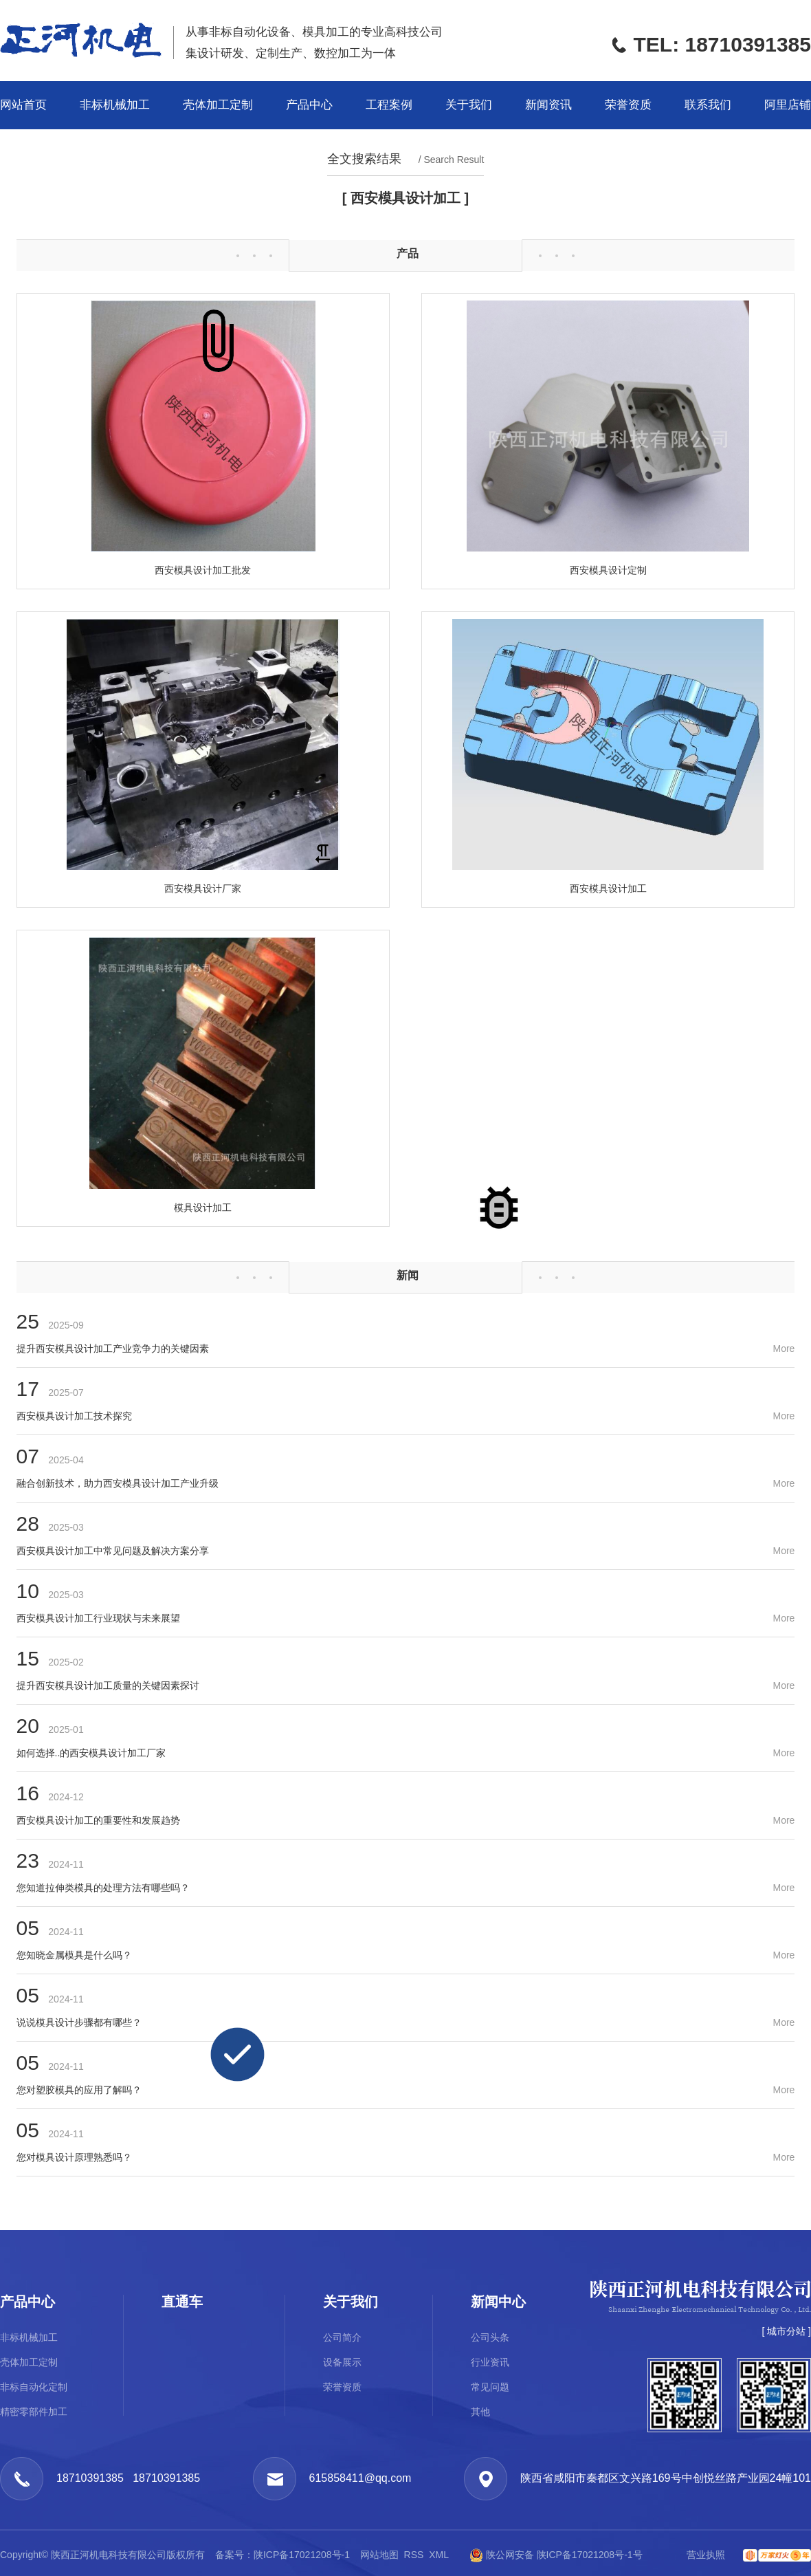 The height and width of the screenshot is (2576, 811). Describe the element at coordinates (216, 340) in the screenshot. I see `attach a file to your message` at that location.